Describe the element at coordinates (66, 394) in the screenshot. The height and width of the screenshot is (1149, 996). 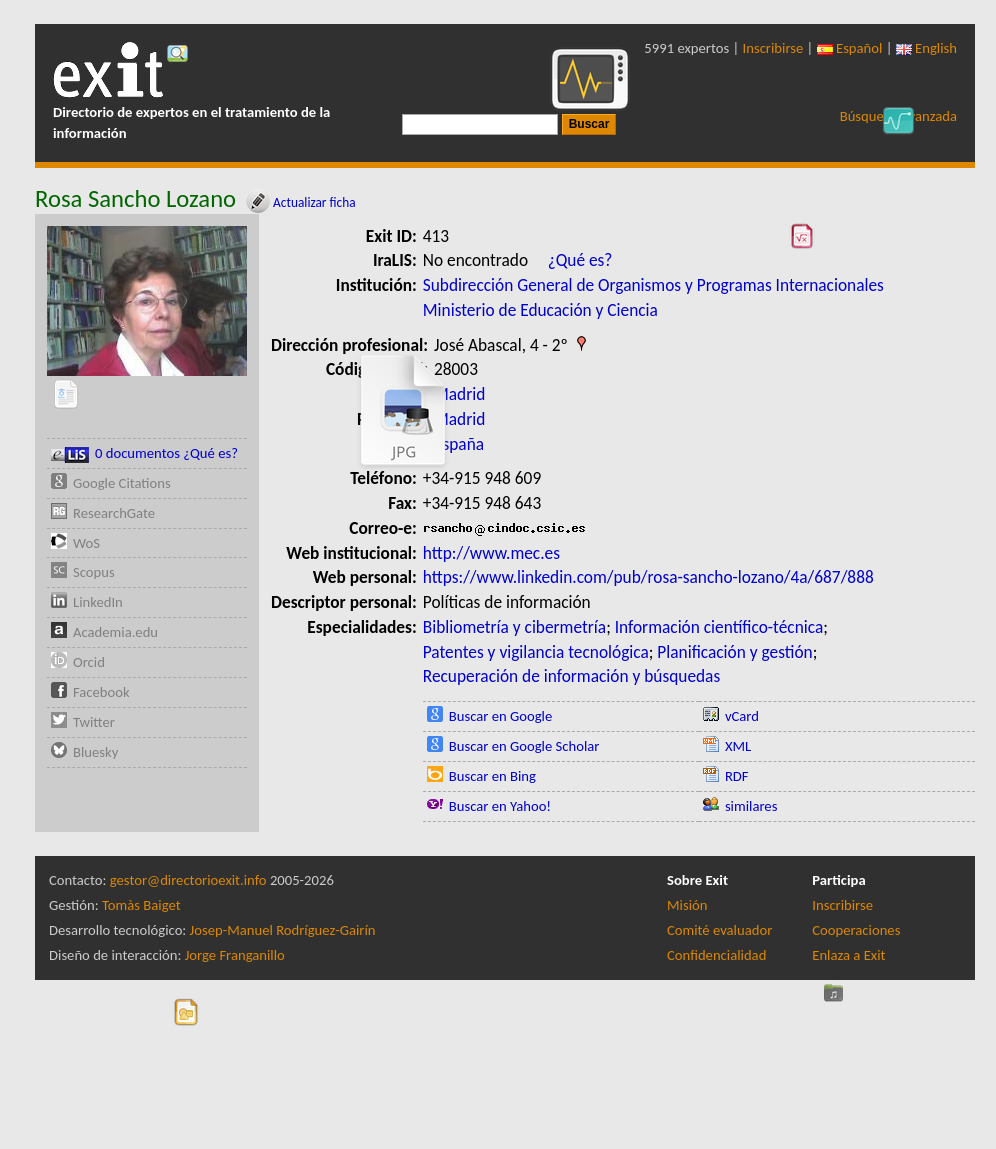
I see `open a Hangul Word Processor (.hwp) document` at that location.